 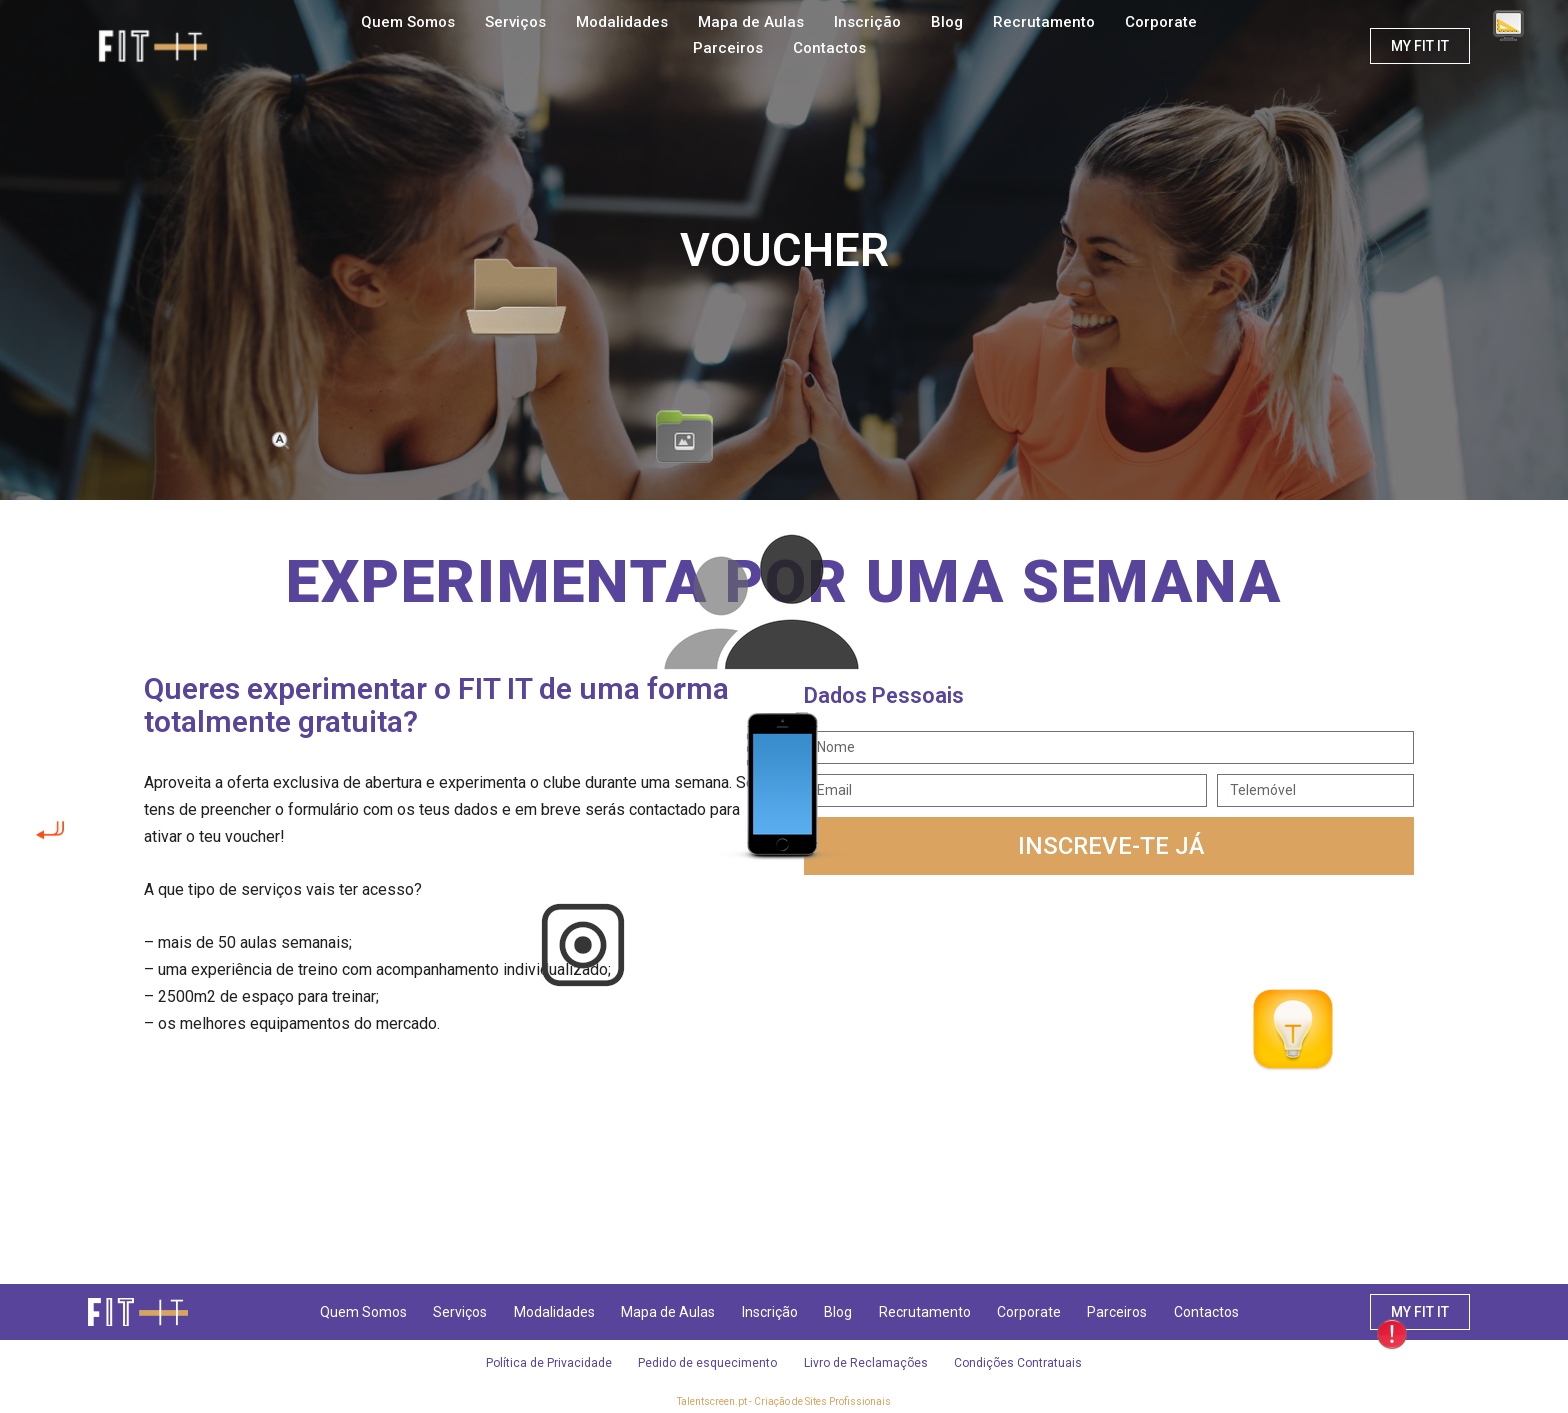 What do you see at coordinates (1508, 25) in the screenshot?
I see `access display settings` at bounding box center [1508, 25].